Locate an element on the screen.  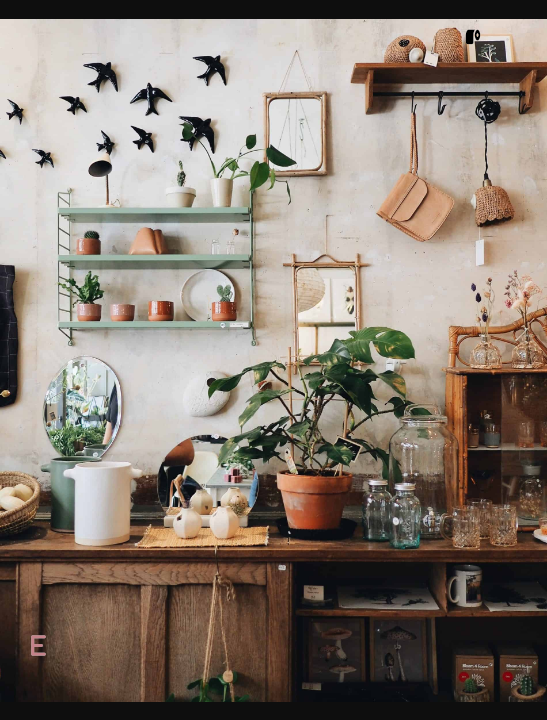
toilet paper or bathroom supplies indicator is located at coordinates (473, 36).